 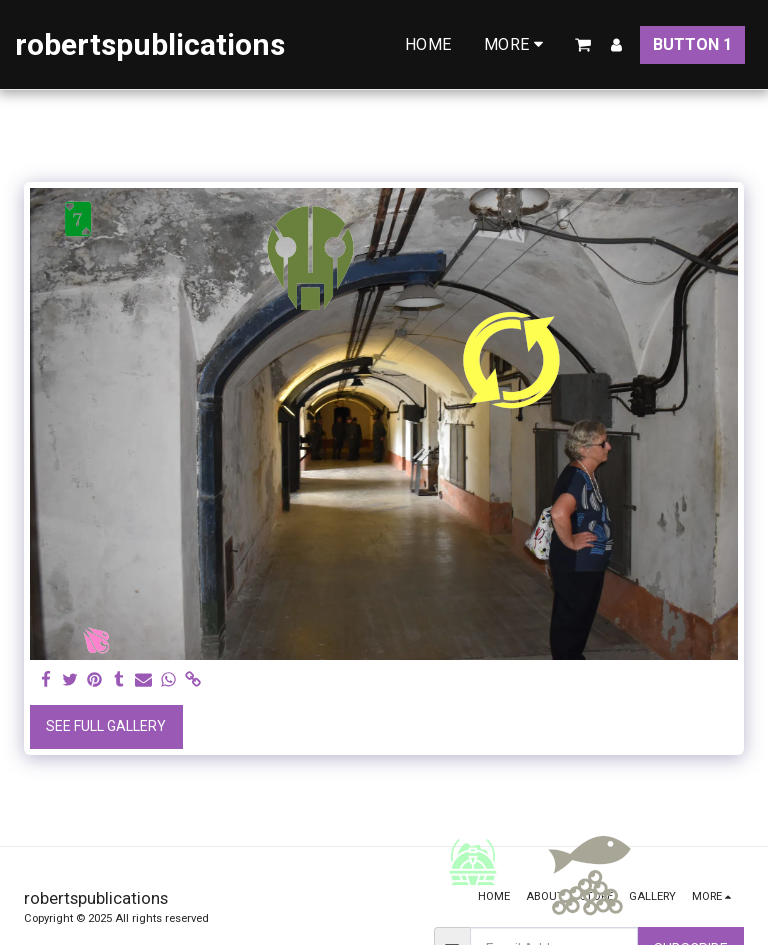 What do you see at coordinates (512, 360) in the screenshot?
I see `refresh or reload content` at bounding box center [512, 360].